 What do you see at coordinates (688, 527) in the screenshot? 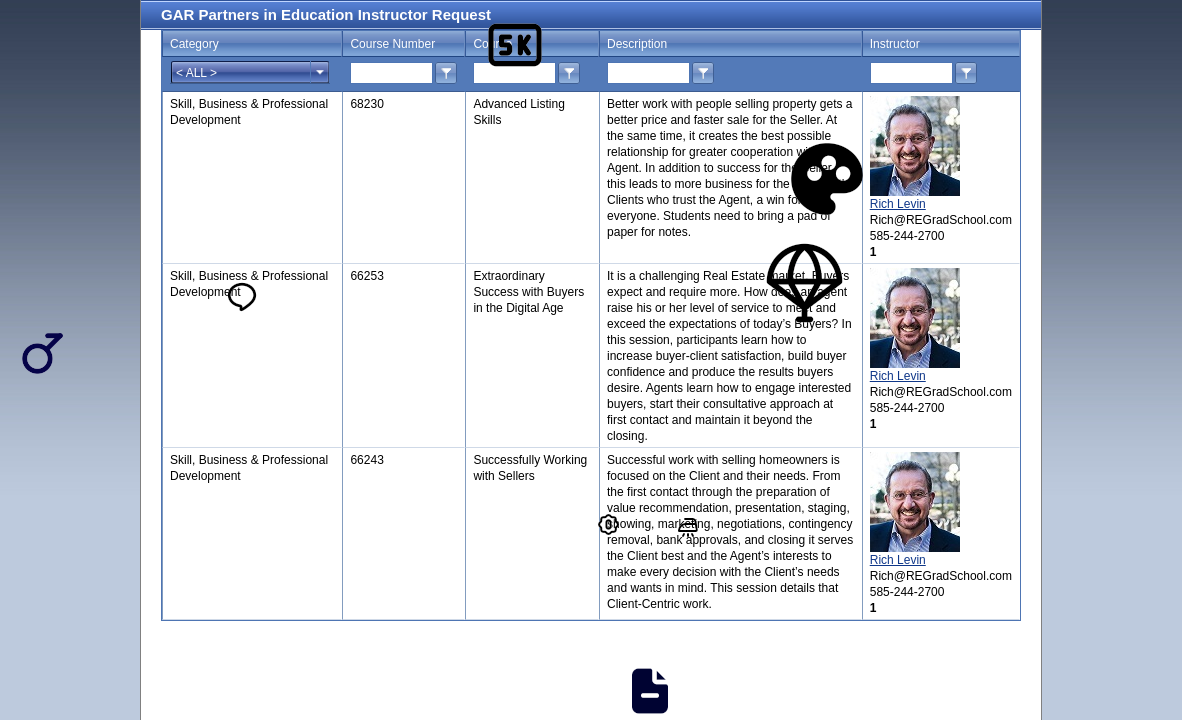
I see `indicates steam iron setting available` at bounding box center [688, 527].